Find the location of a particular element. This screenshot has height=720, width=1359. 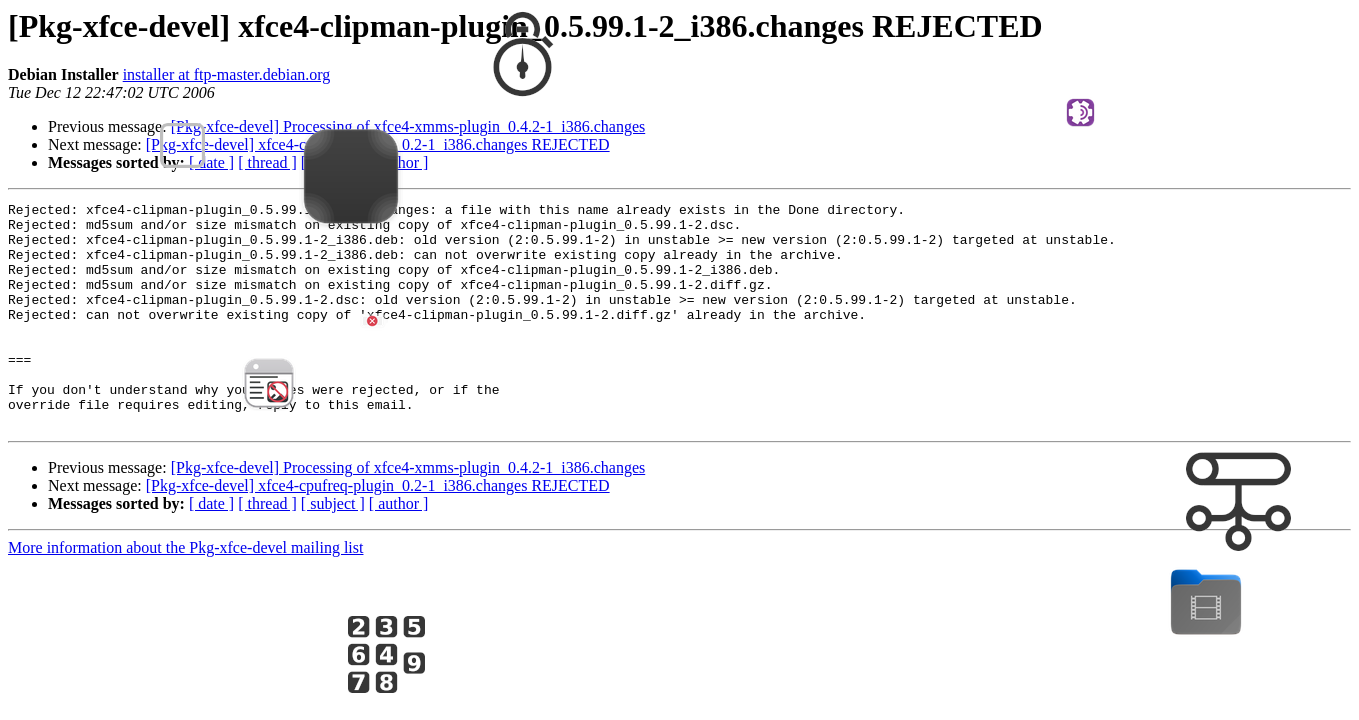

configure screen edge gestures and hot corners is located at coordinates (351, 178).